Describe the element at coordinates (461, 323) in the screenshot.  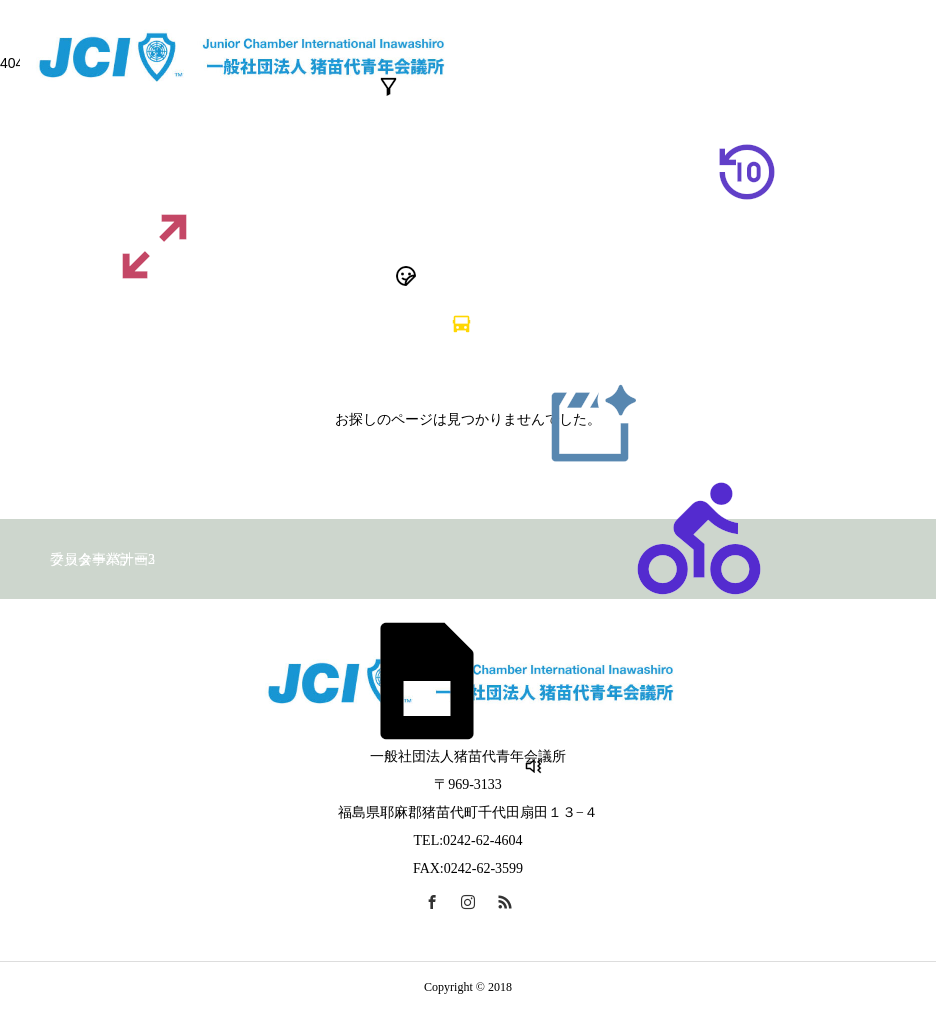
I see `view bus routes or public transit options` at that location.